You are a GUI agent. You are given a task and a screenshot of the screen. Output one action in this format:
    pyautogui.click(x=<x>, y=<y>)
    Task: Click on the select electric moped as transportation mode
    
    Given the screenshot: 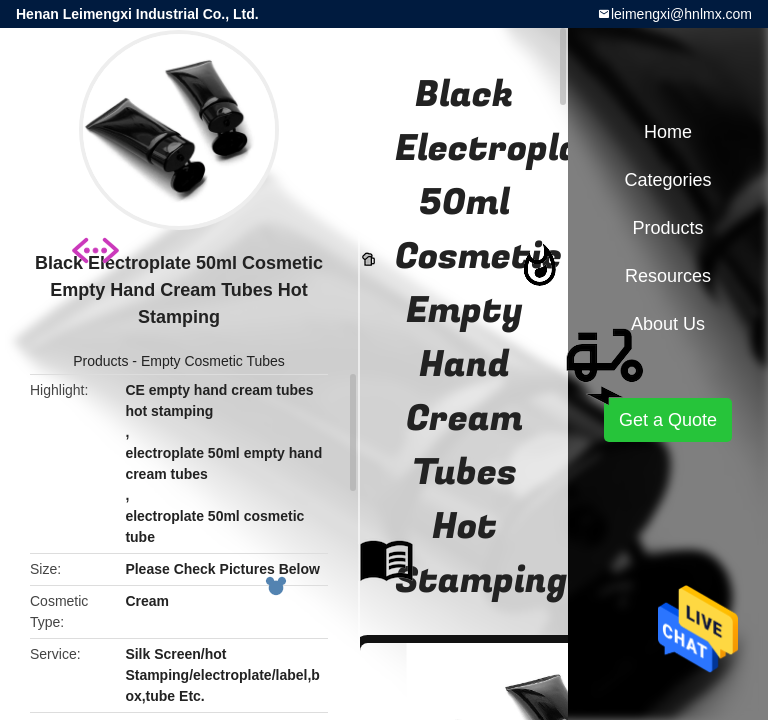 What is the action you would take?
    pyautogui.click(x=605, y=363)
    